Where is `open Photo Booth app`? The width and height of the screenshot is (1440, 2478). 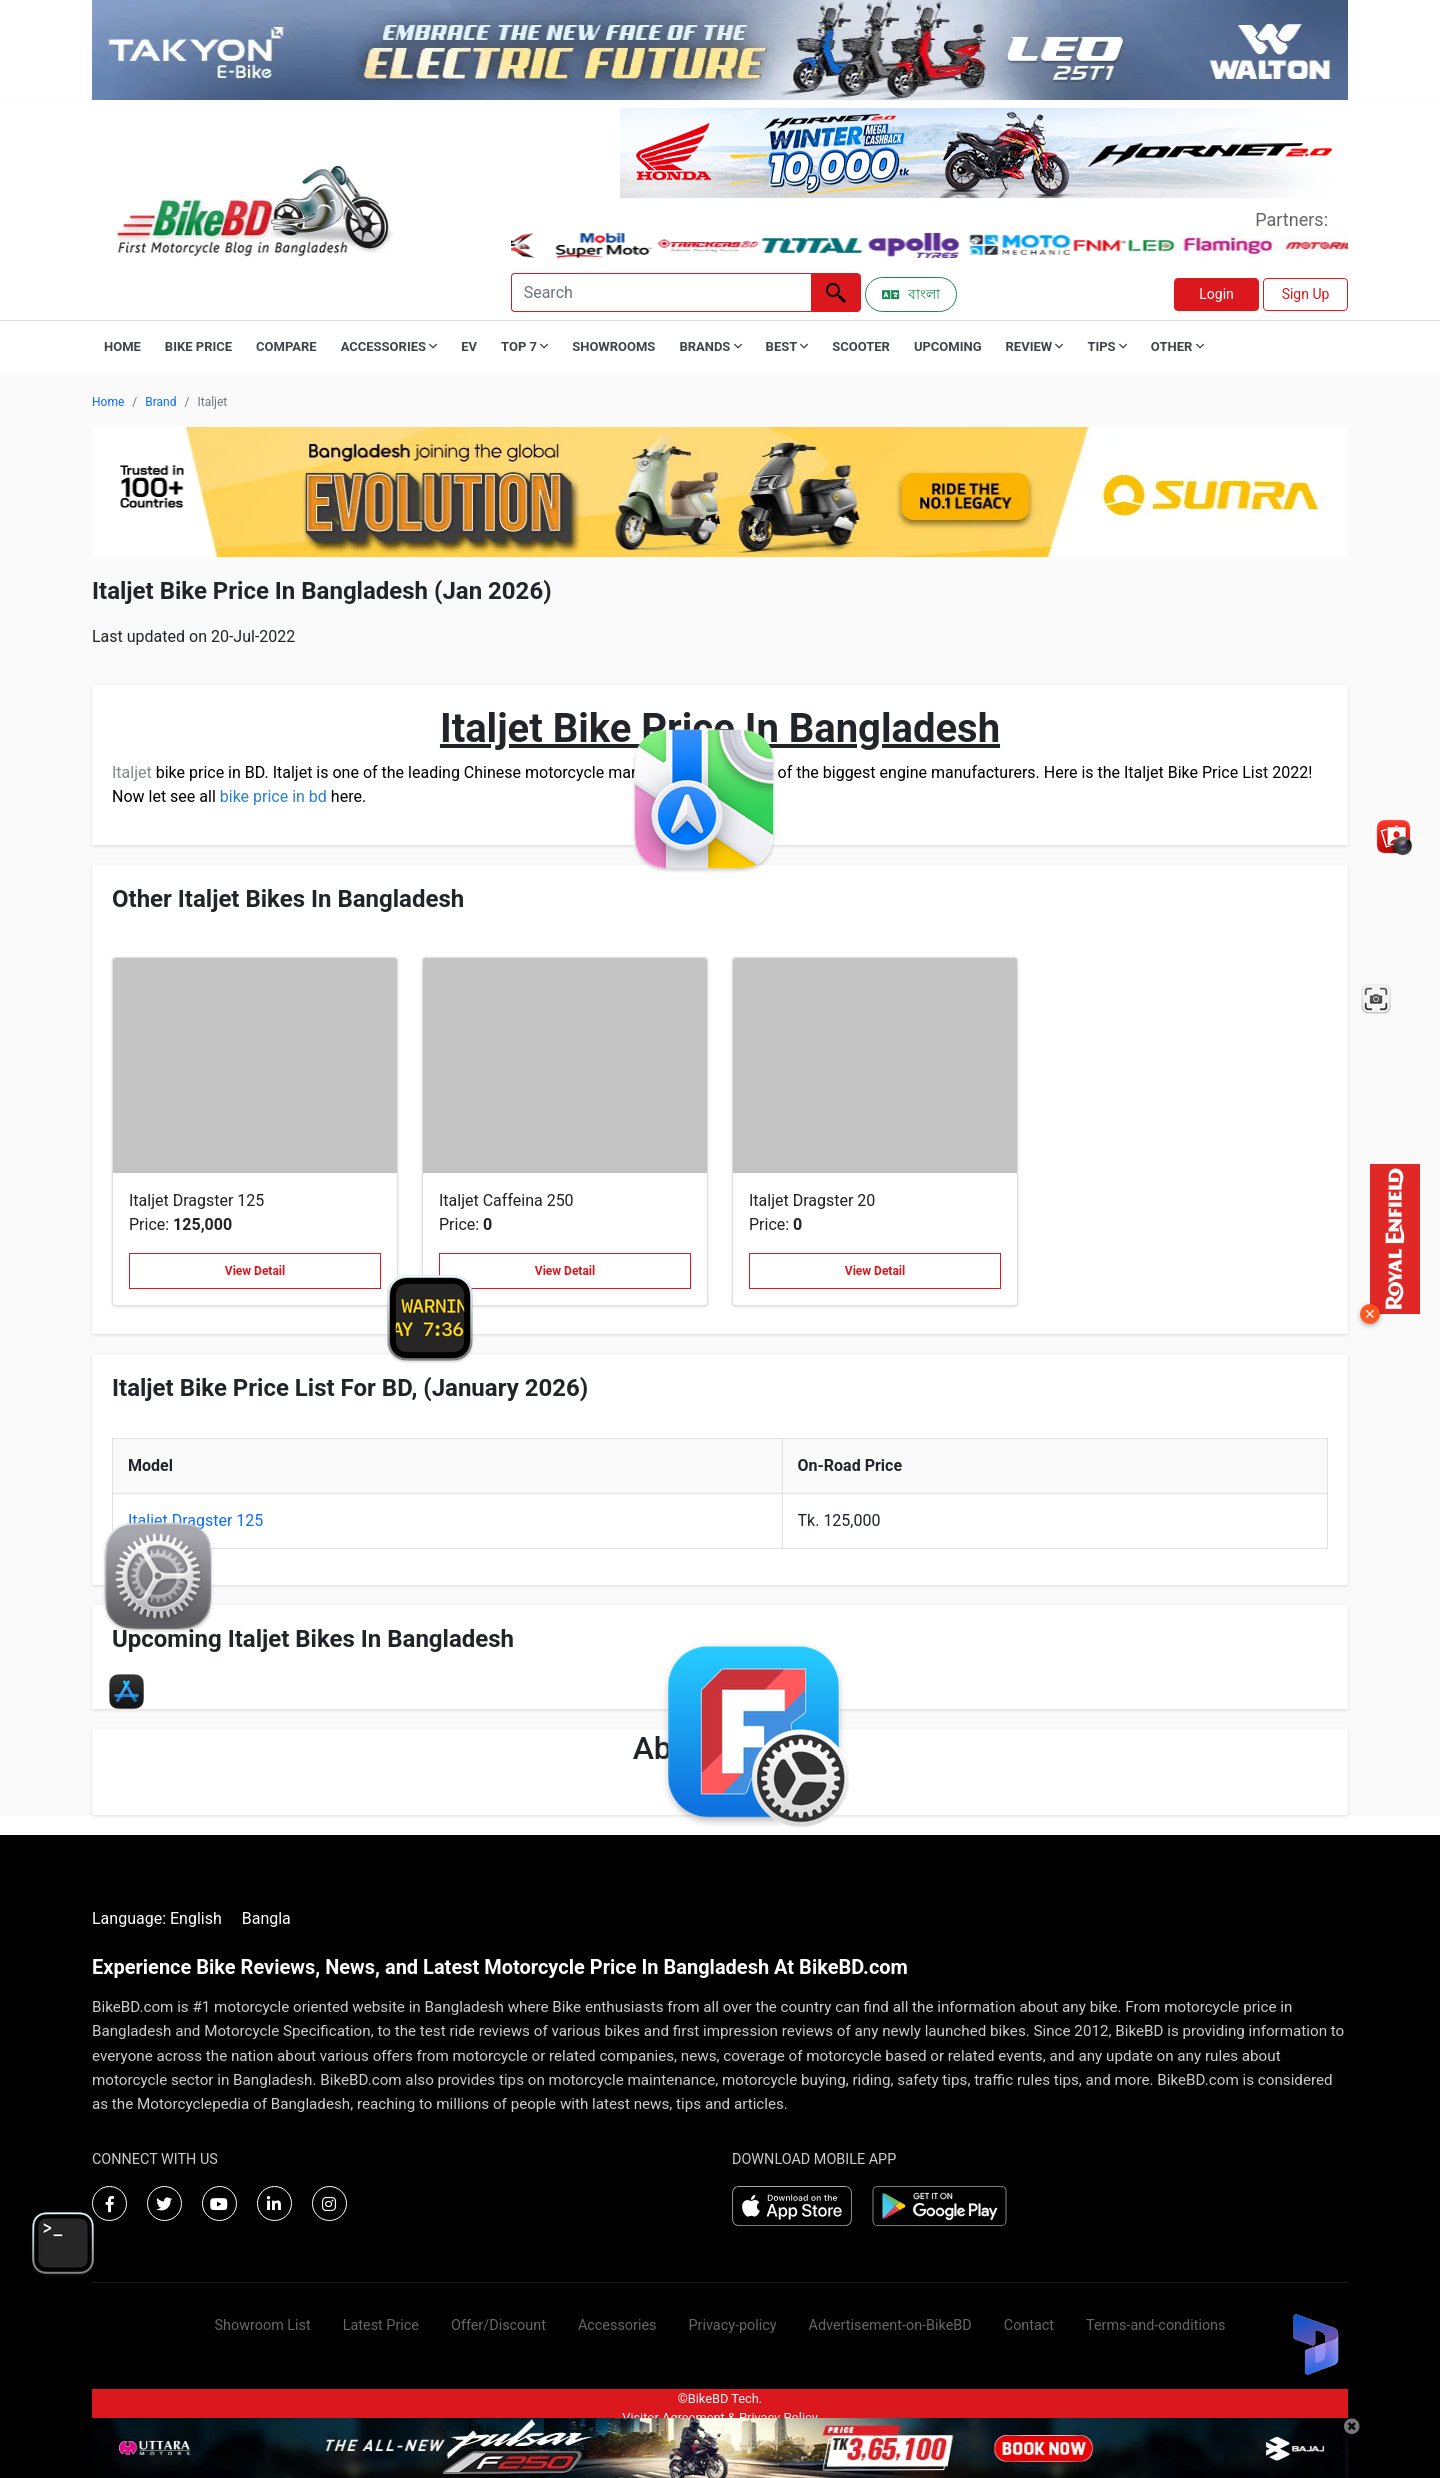 open Photo Booth app is located at coordinates (1393, 836).